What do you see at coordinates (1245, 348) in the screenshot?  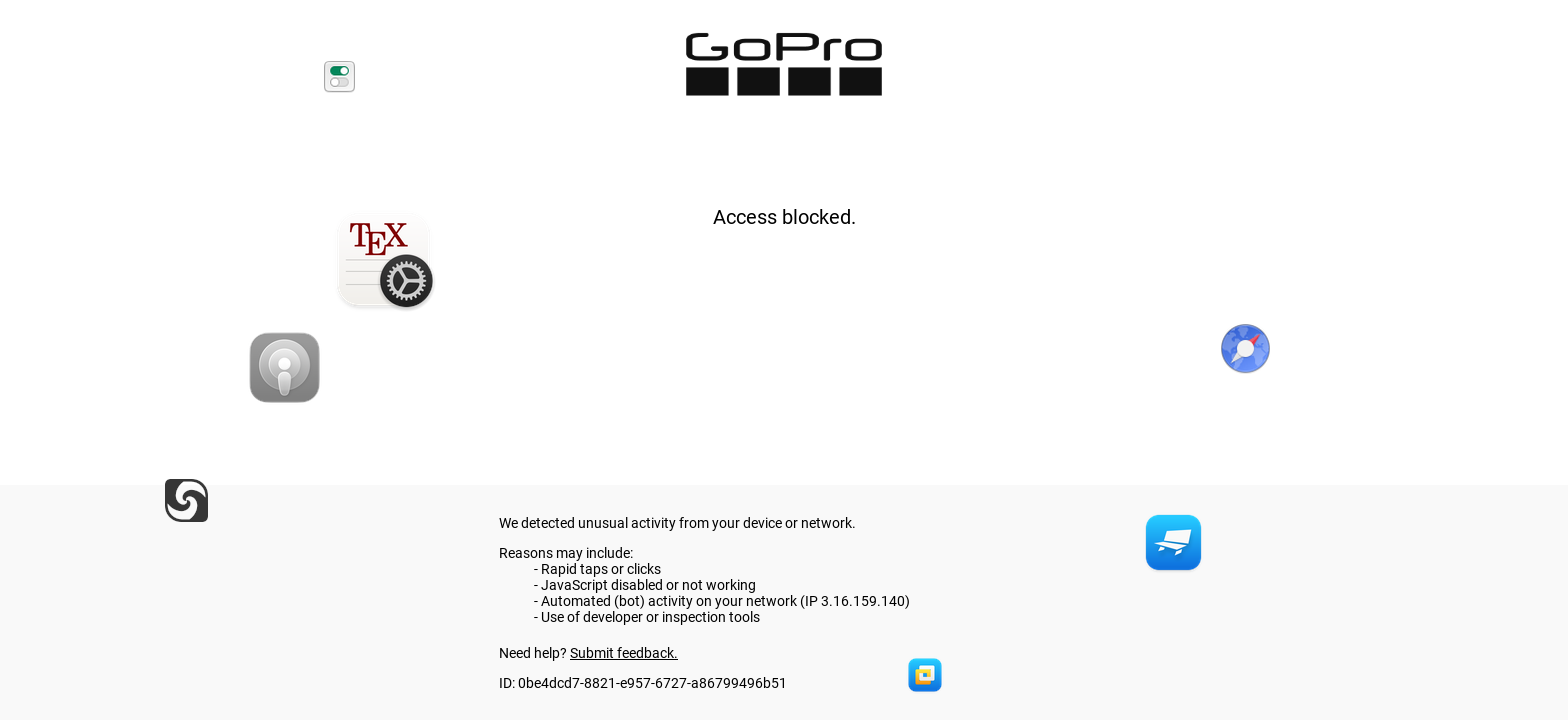 I see `open web browser` at bounding box center [1245, 348].